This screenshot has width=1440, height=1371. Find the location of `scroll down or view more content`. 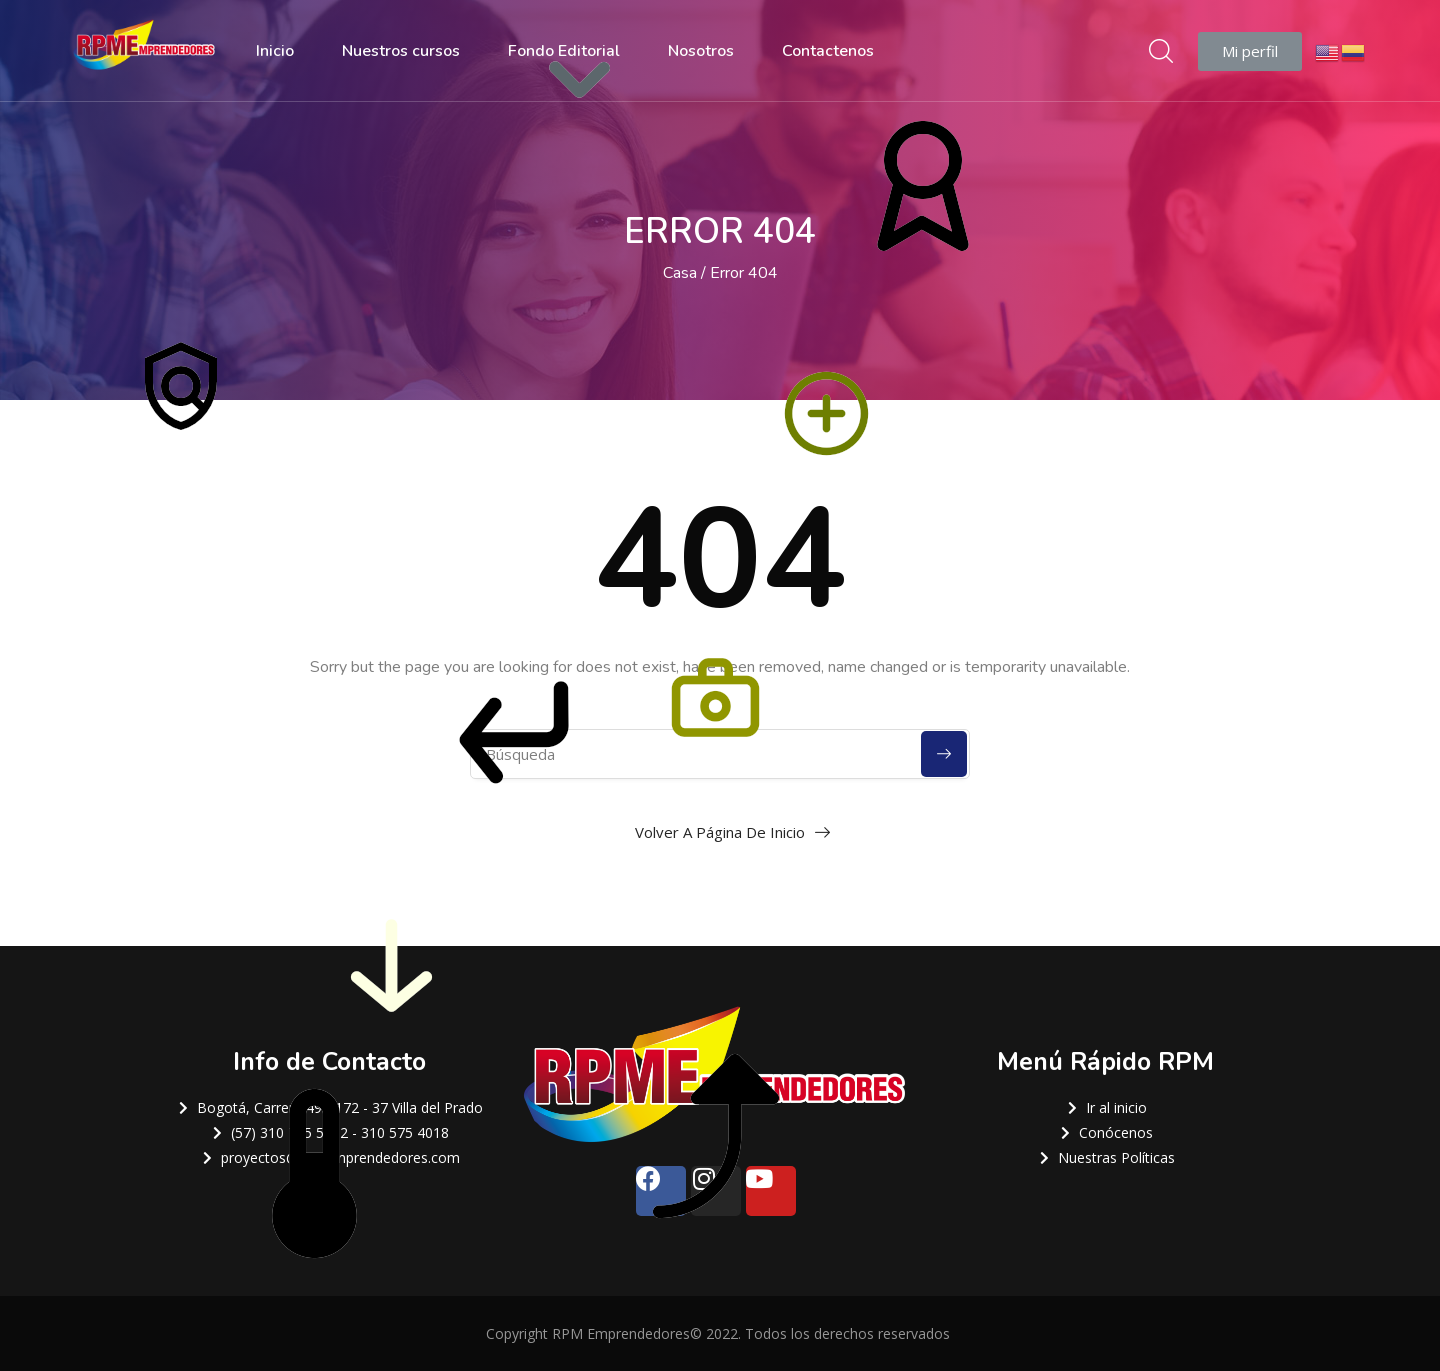

scroll down or view more content is located at coordinates (391, 965).